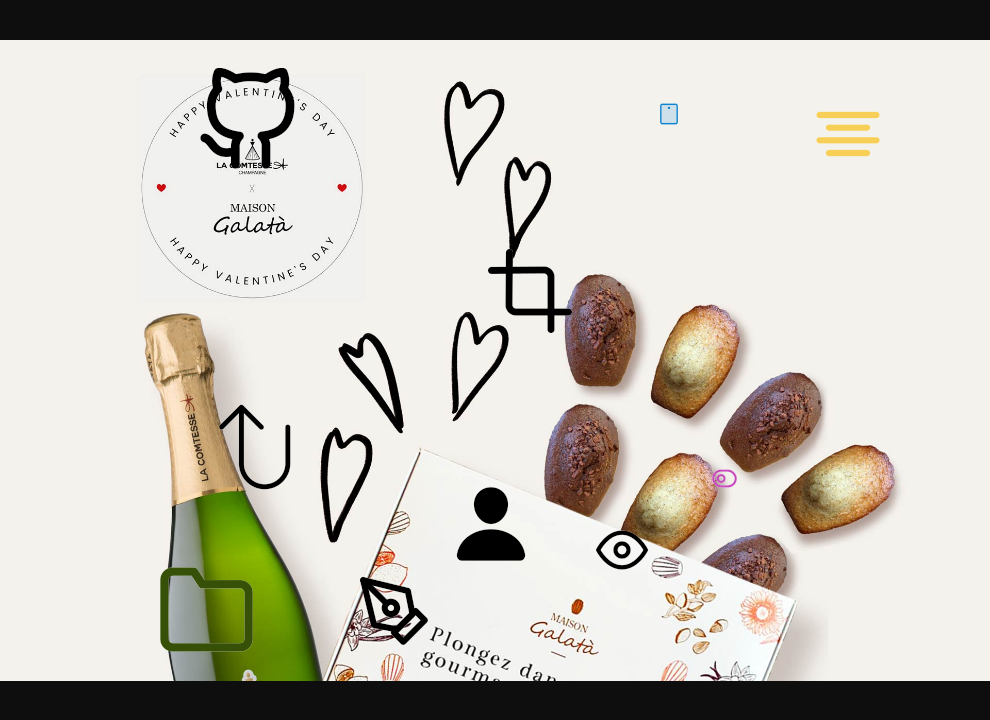 This screenshot has width=990, height=720. I want to click on open folder to view files, so click(206, 609).